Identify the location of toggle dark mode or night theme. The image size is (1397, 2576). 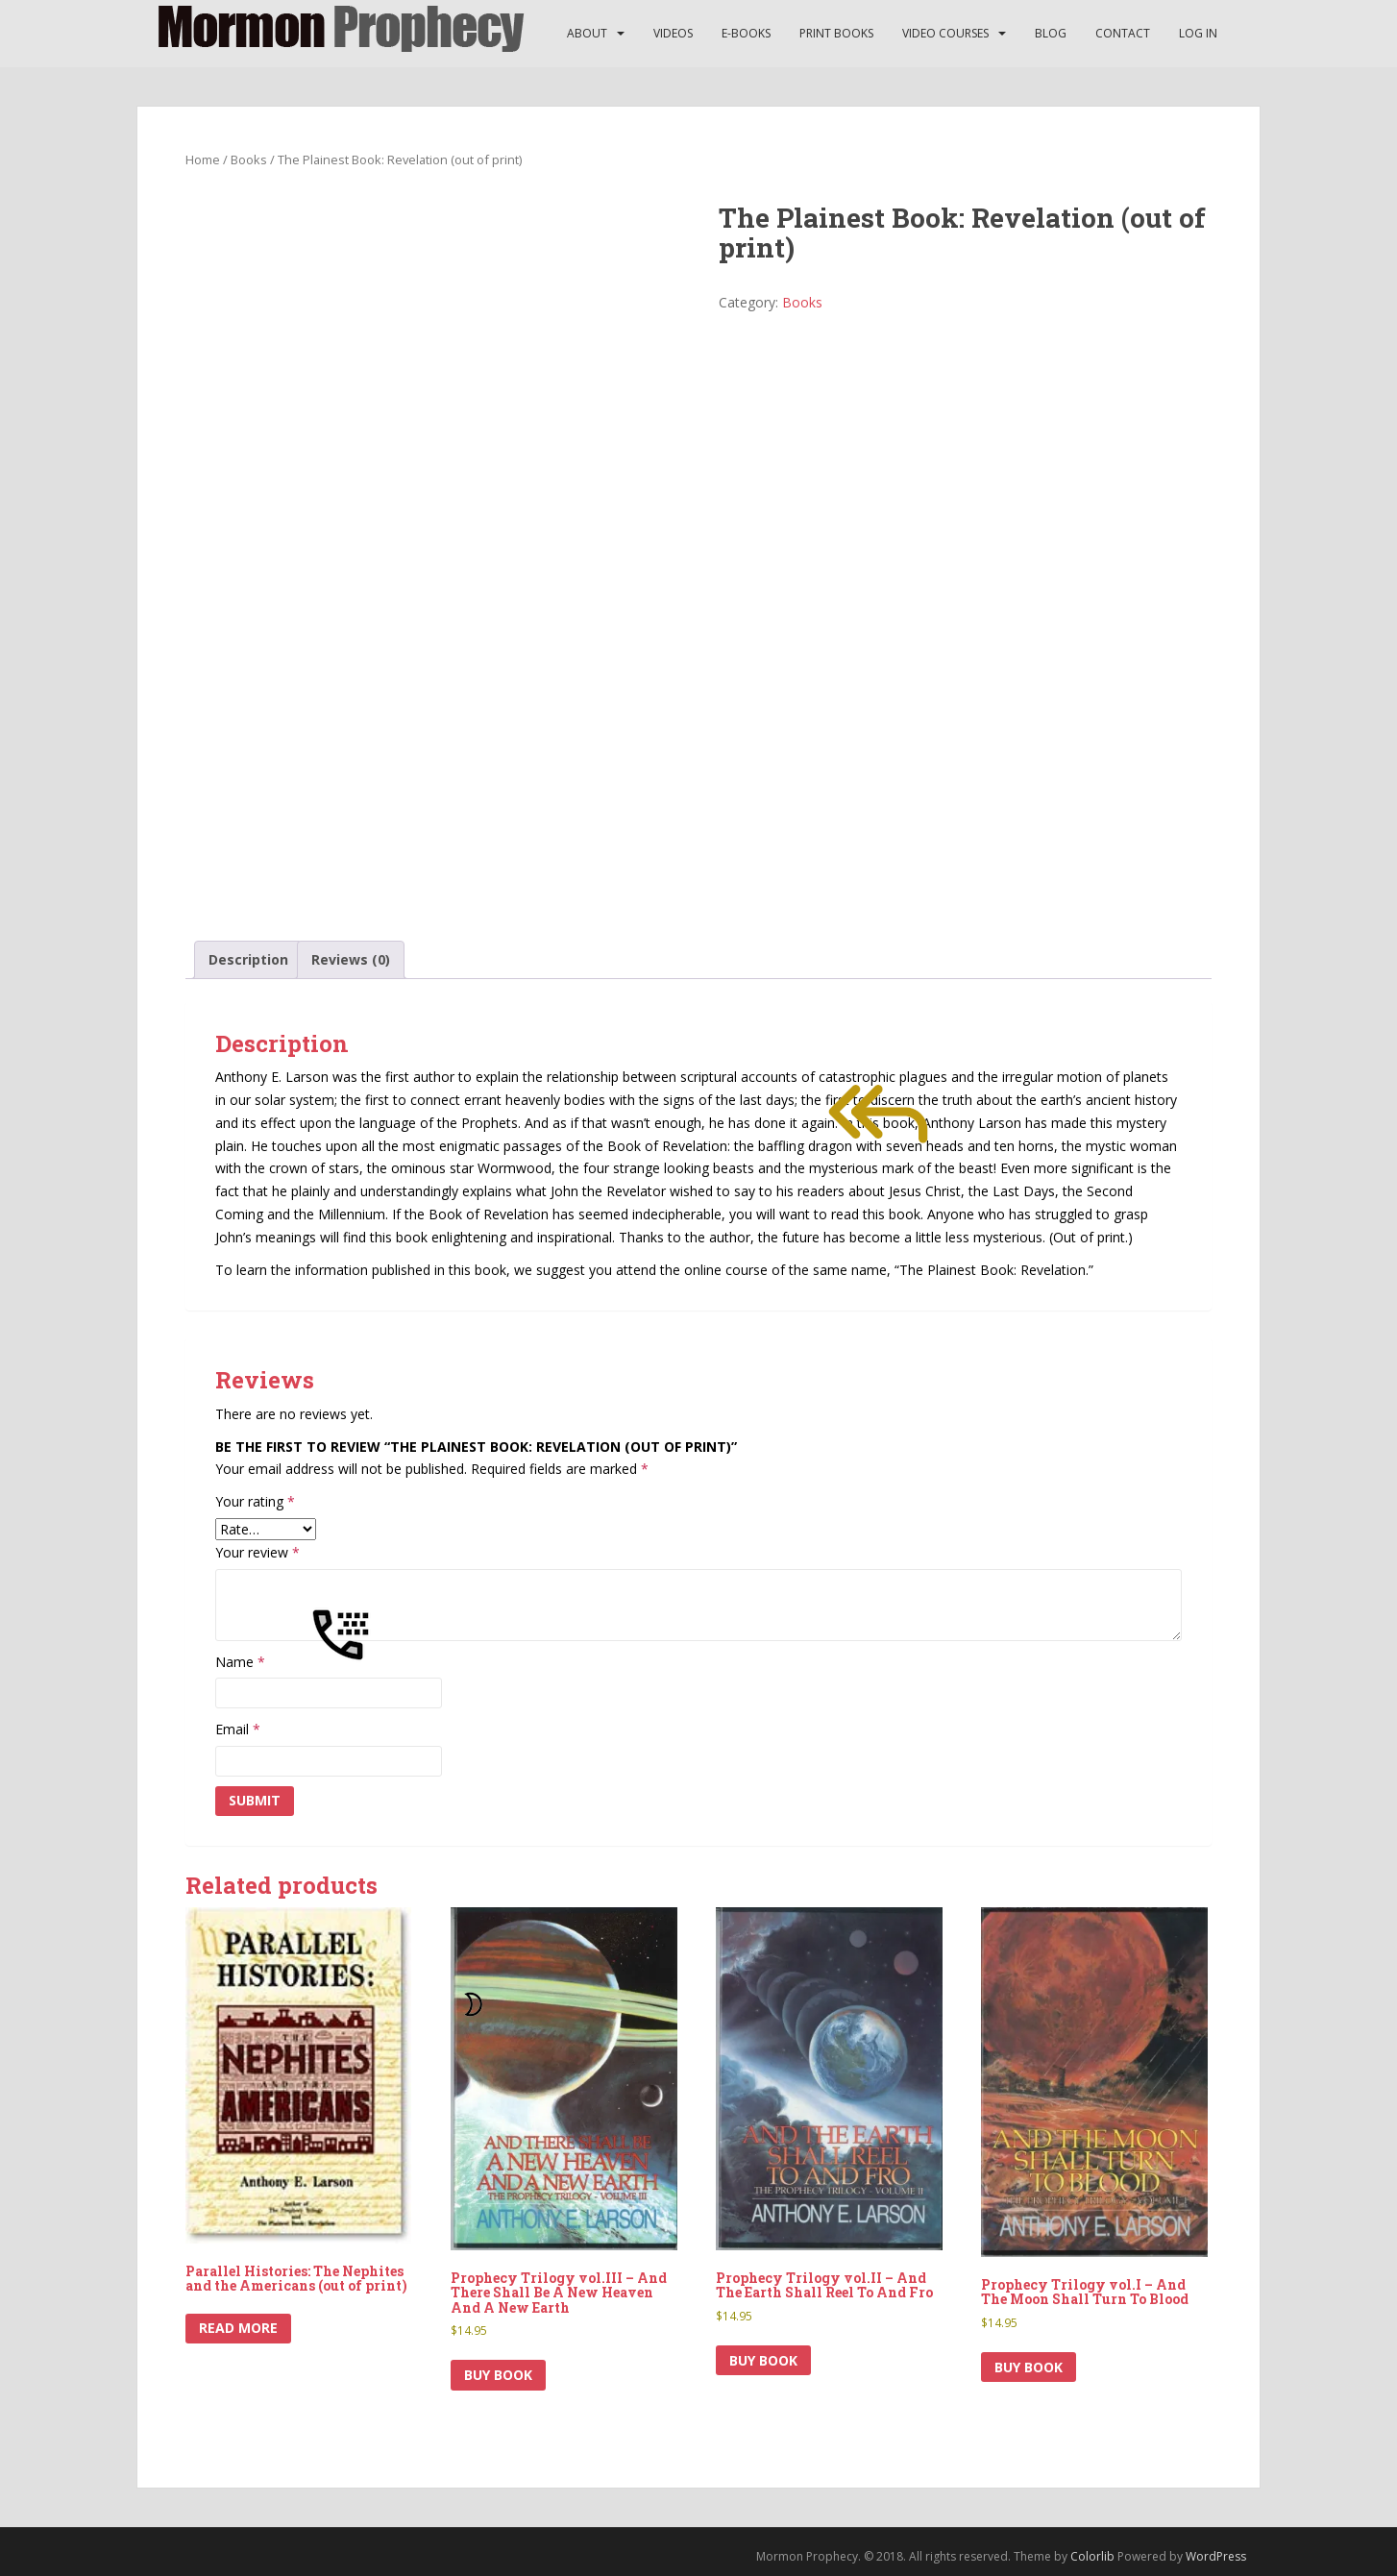
(473, 2004).